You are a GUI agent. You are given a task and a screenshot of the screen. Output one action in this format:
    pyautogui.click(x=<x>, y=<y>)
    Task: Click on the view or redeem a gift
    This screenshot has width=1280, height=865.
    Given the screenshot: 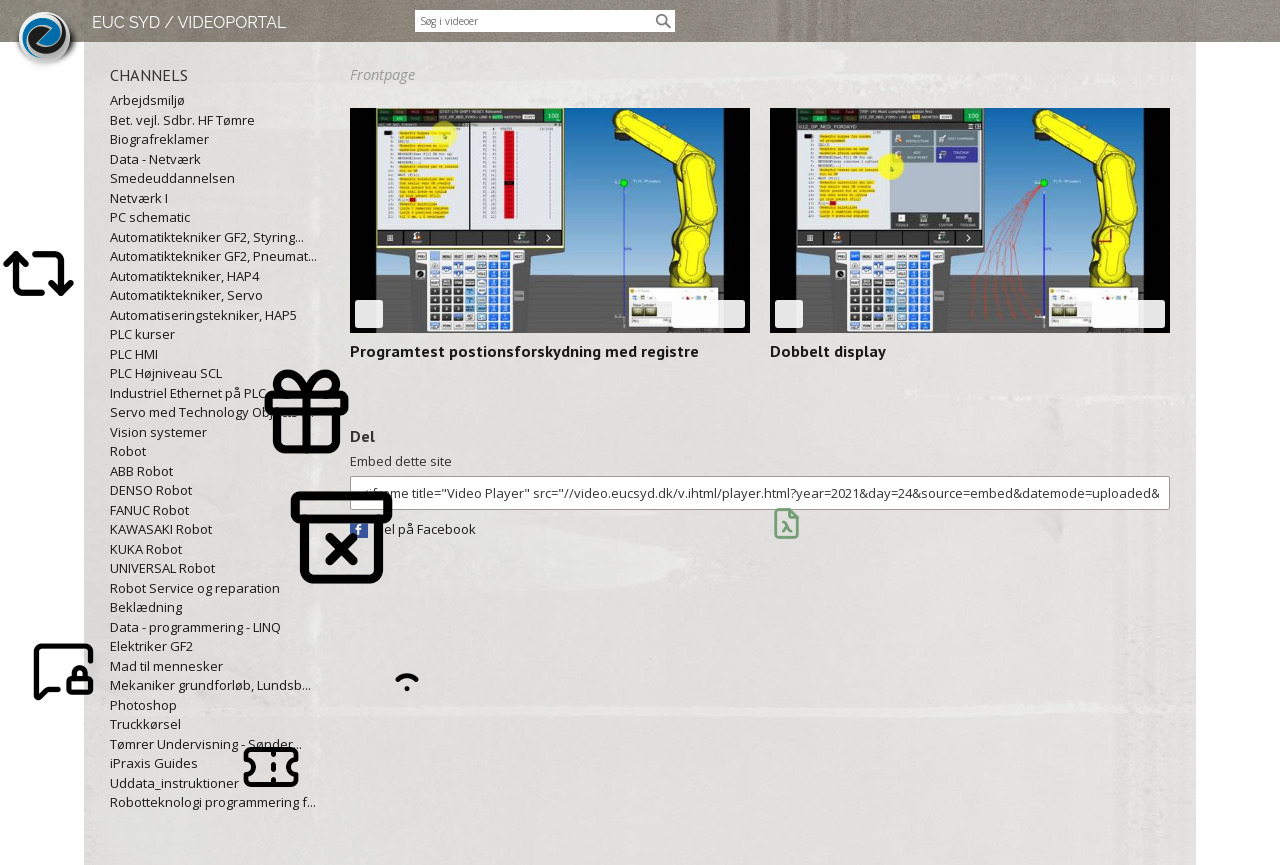 What is the action you would take?
    pyautogui.click(x=306, y=411)
    